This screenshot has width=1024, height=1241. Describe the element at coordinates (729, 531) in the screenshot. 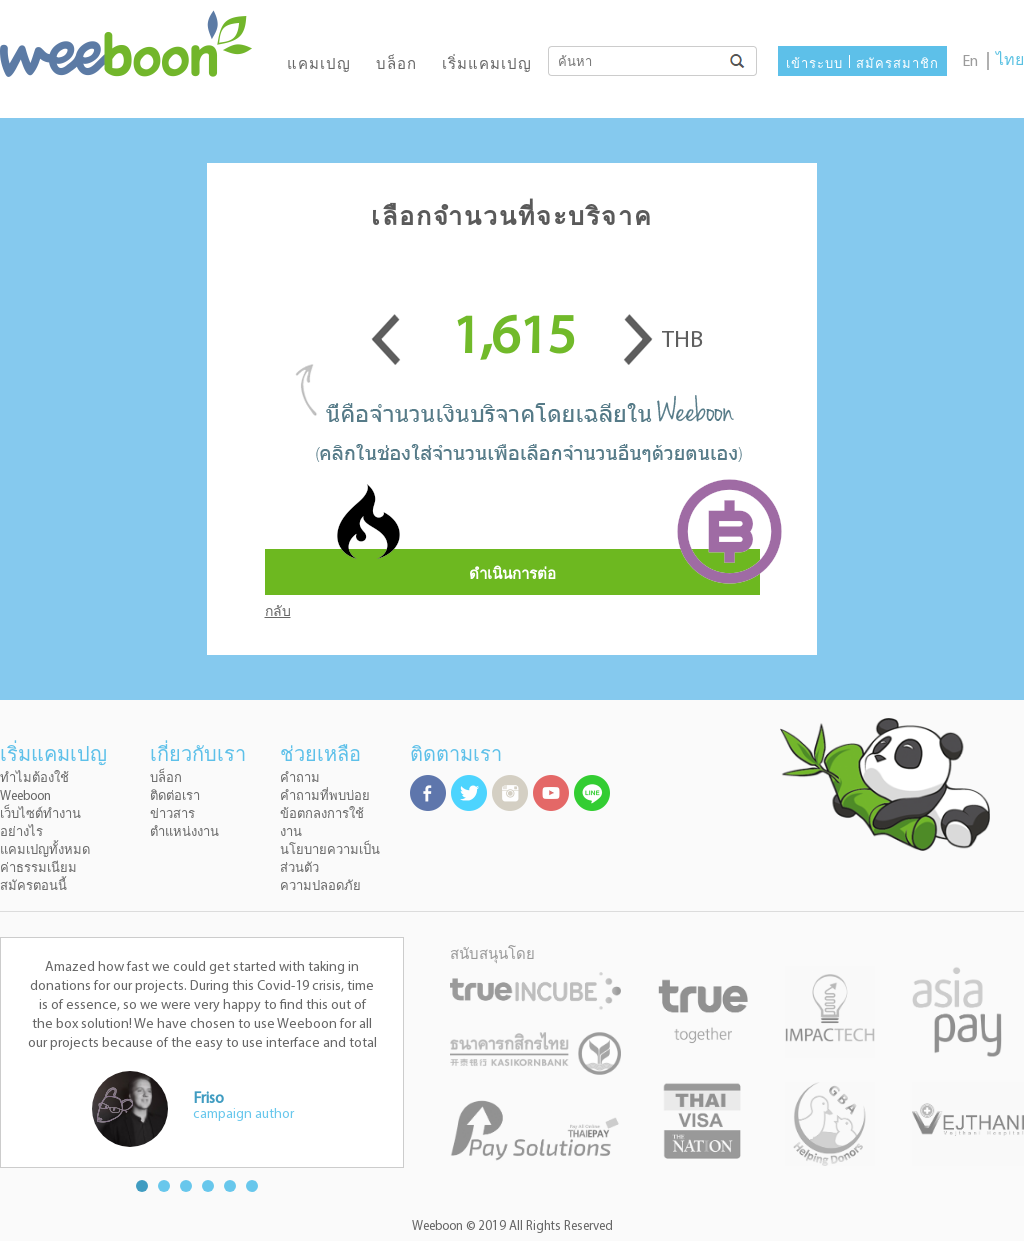

I see `access bitcoin wallet or cryptocurrency features` at that location.